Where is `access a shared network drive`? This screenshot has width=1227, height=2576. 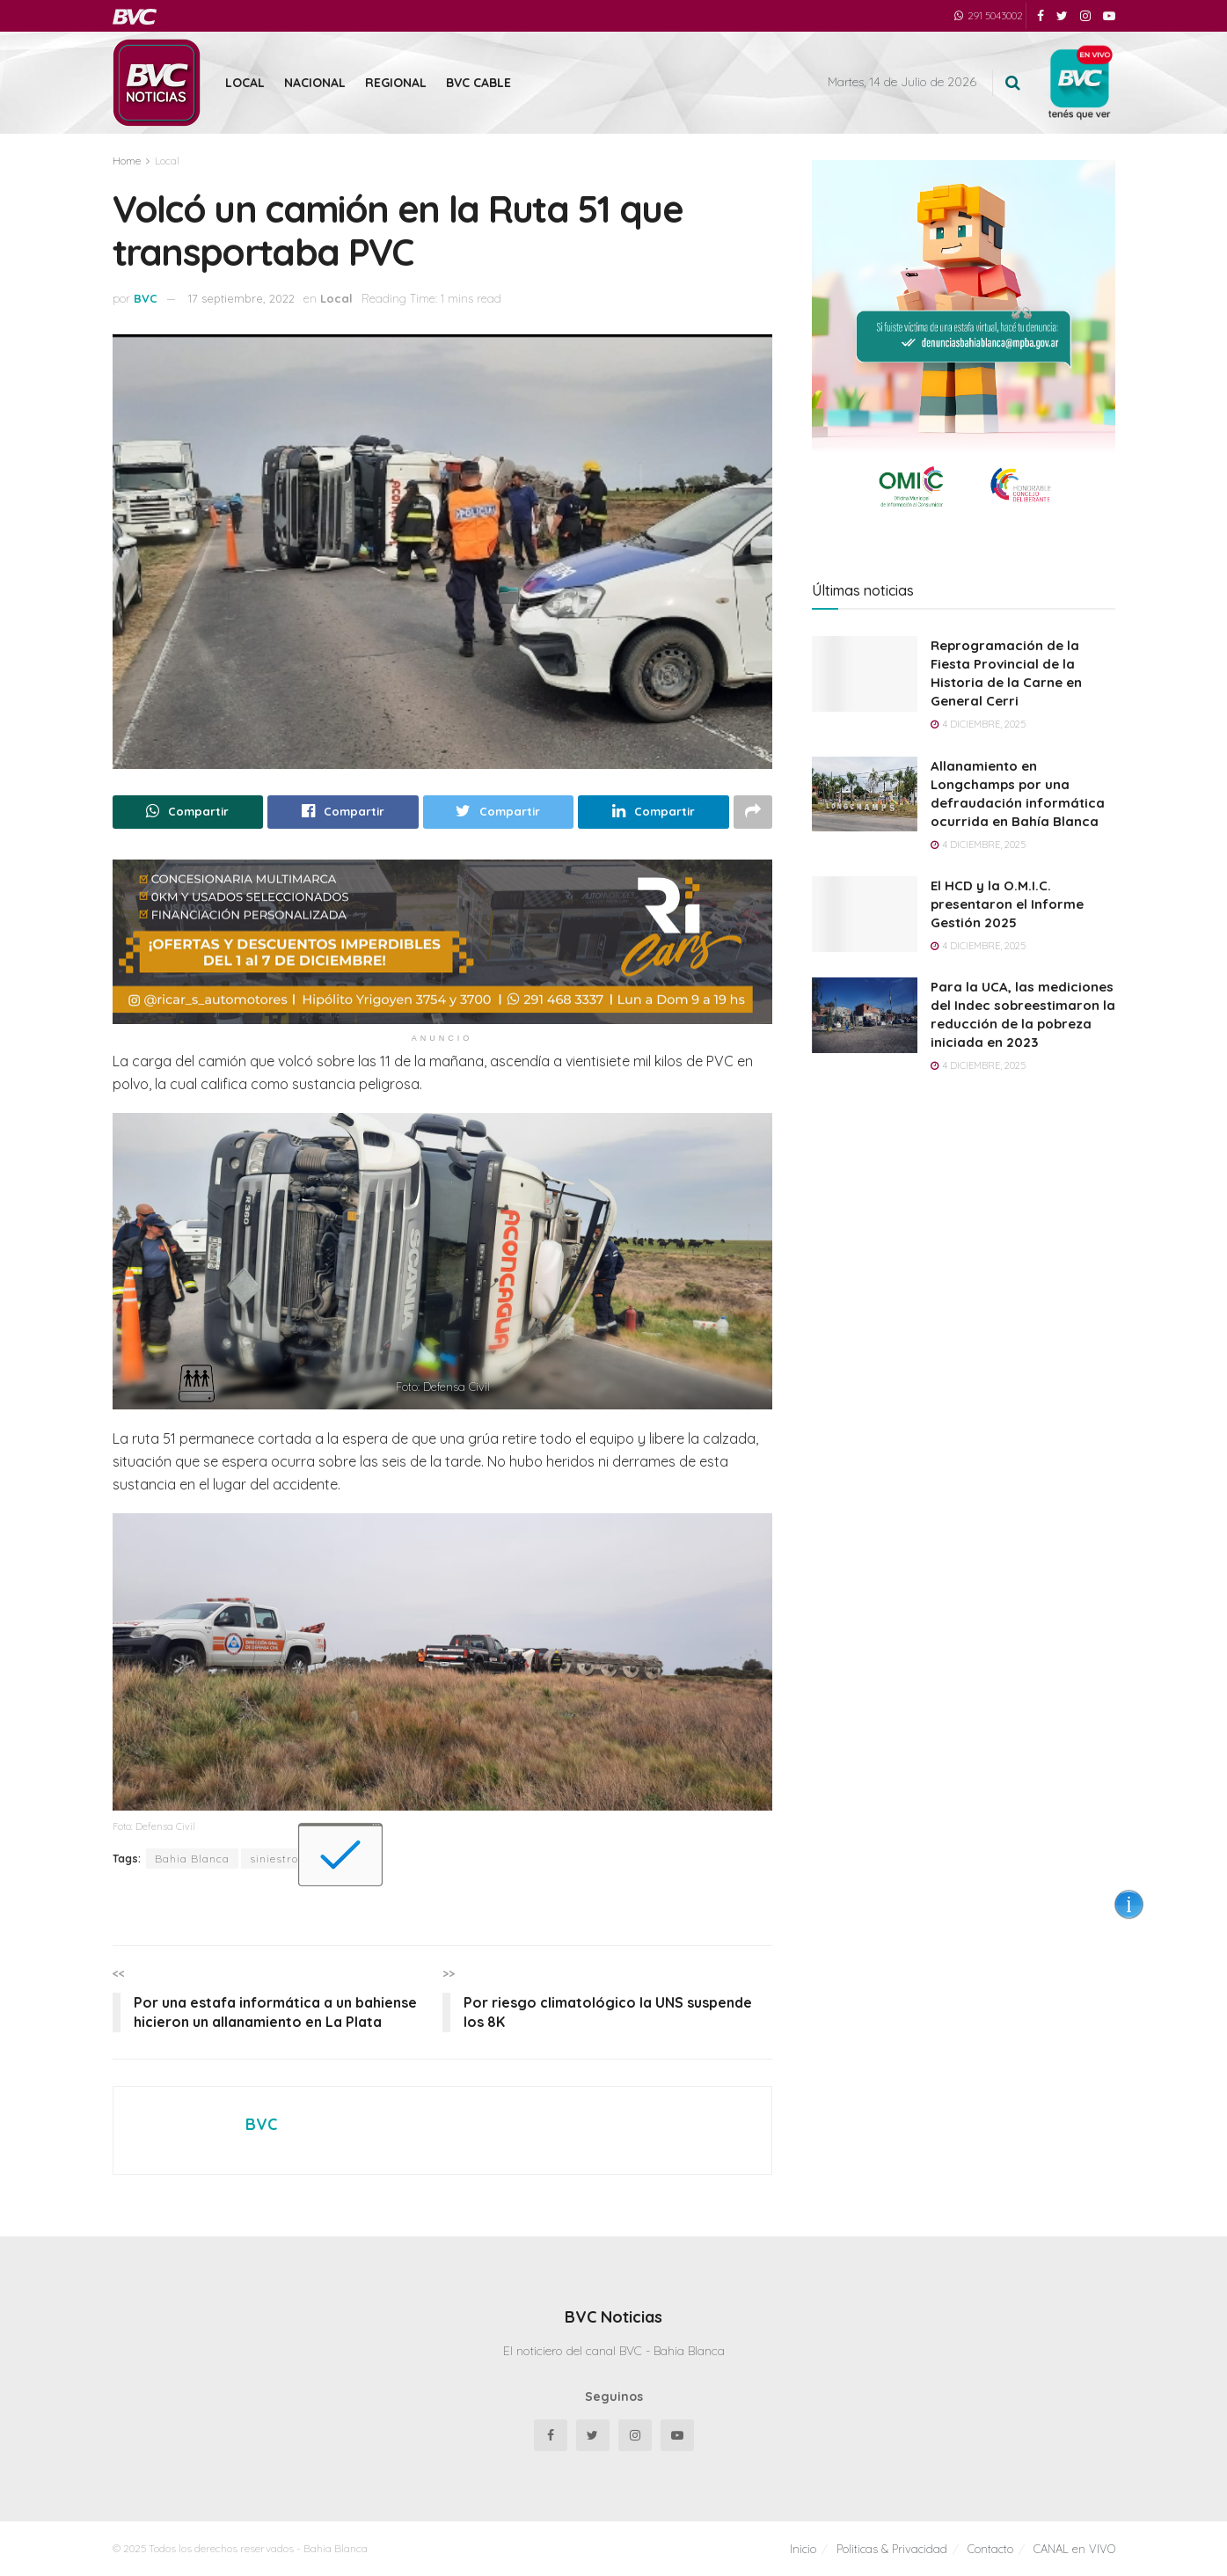
access a shared network drive is located at coordinates (196, 1383).